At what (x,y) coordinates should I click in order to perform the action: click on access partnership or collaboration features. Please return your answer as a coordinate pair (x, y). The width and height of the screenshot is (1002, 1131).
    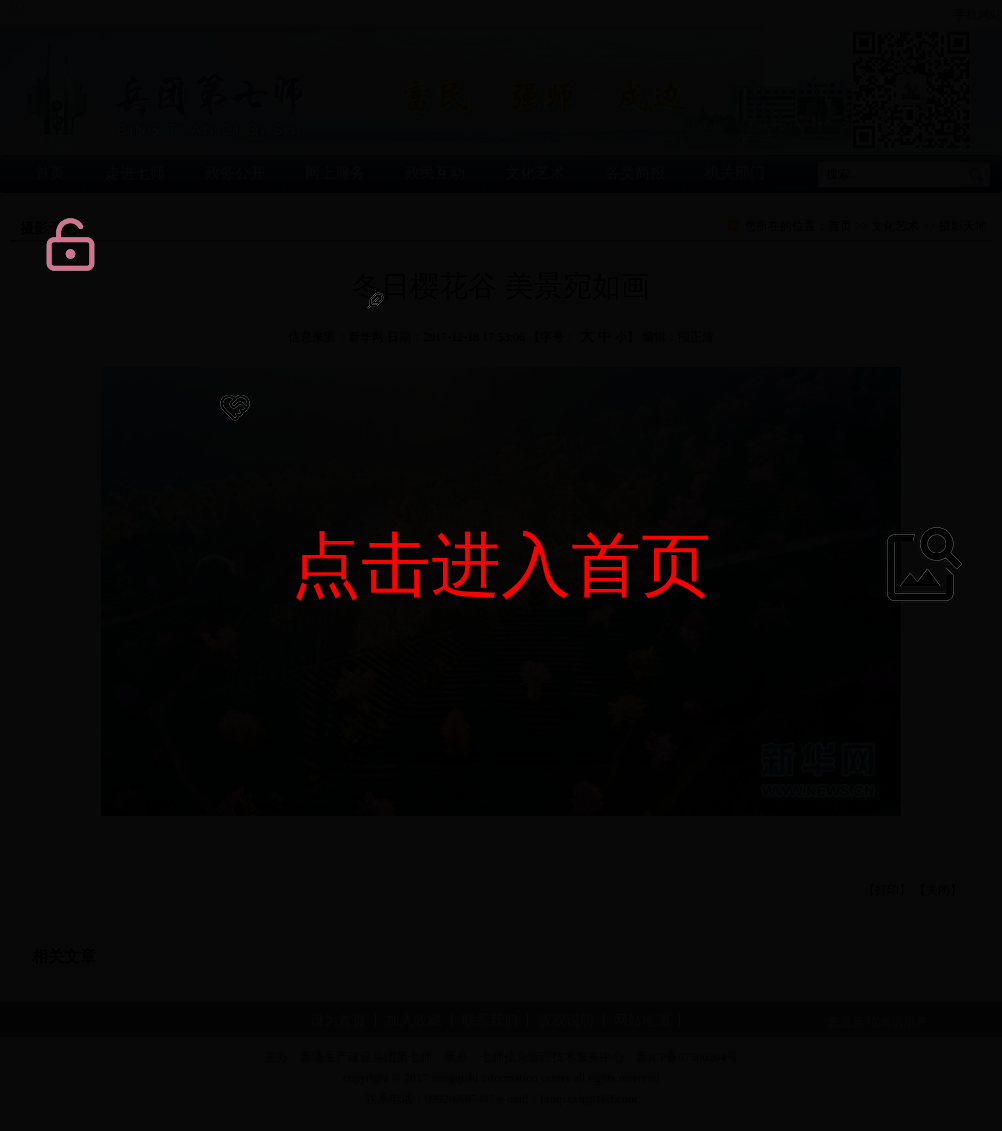
    Looking at the image, I should click on (235, 407).